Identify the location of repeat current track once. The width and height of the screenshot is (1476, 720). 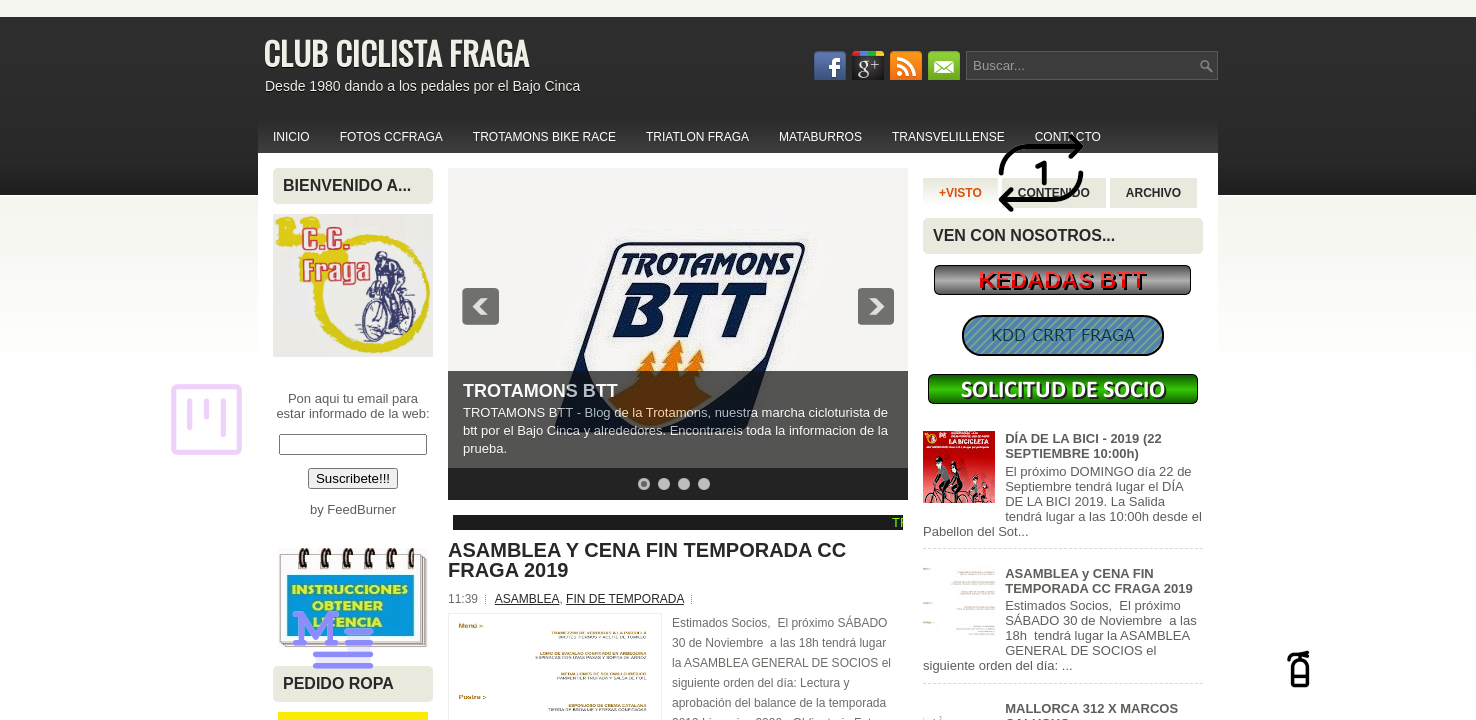
(1041, 173).